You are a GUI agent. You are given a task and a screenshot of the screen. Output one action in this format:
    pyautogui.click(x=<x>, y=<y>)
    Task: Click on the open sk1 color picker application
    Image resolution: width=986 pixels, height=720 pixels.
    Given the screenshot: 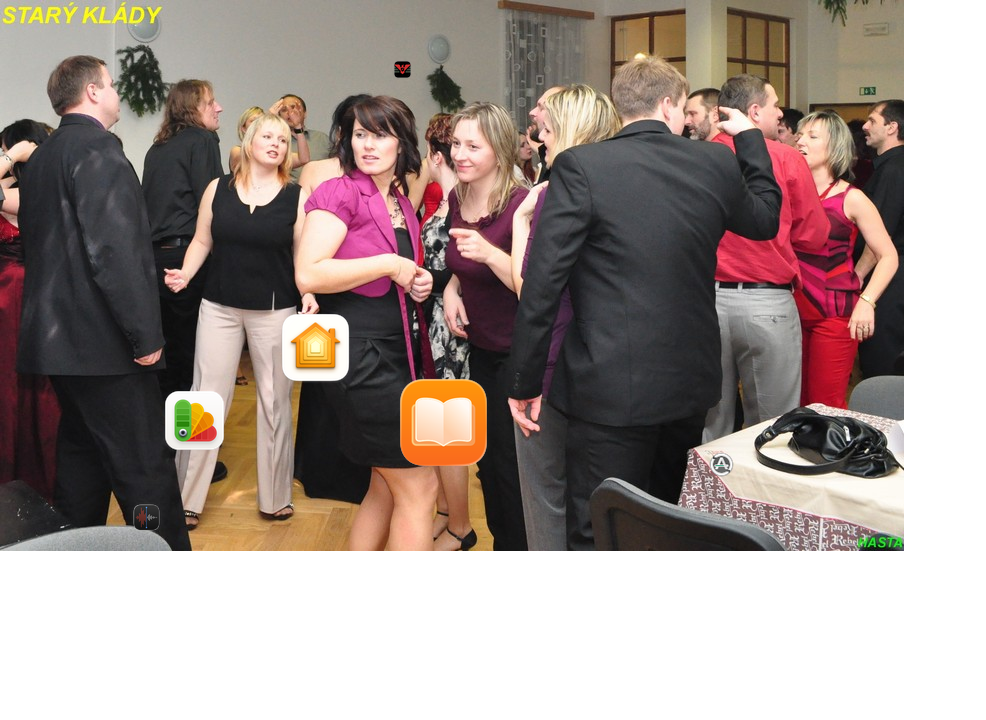 What is the action you would take?
    pyautogui.click(x=194, y=420)
    